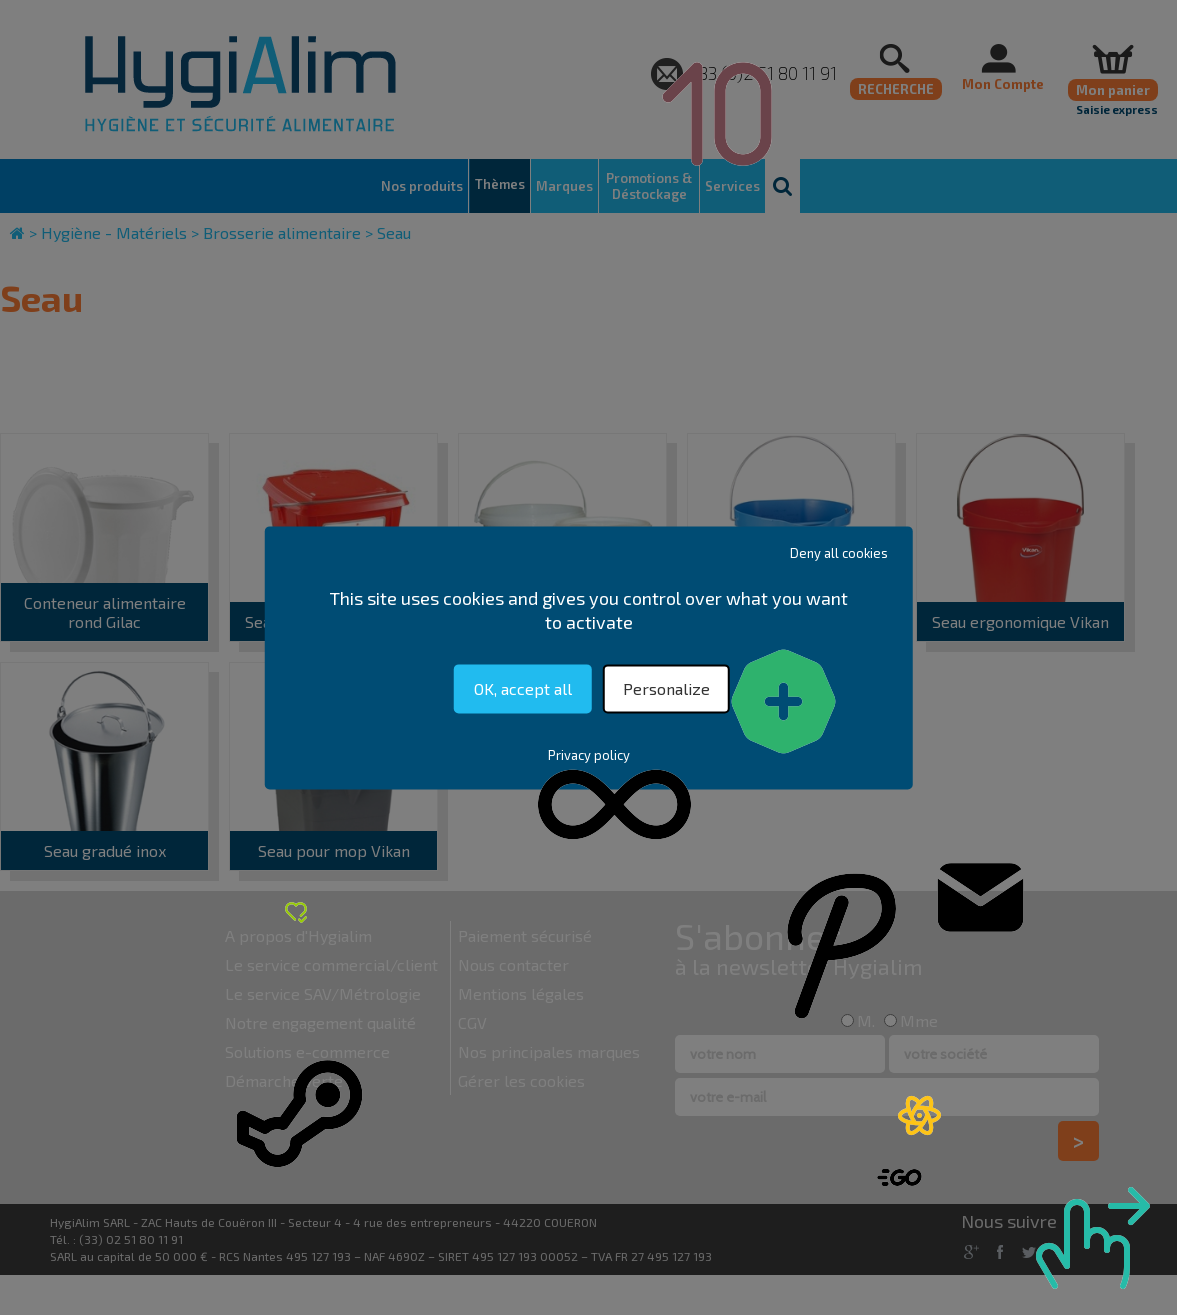  I want to click on indicates unlimited or infinite content, so click(614, 804).